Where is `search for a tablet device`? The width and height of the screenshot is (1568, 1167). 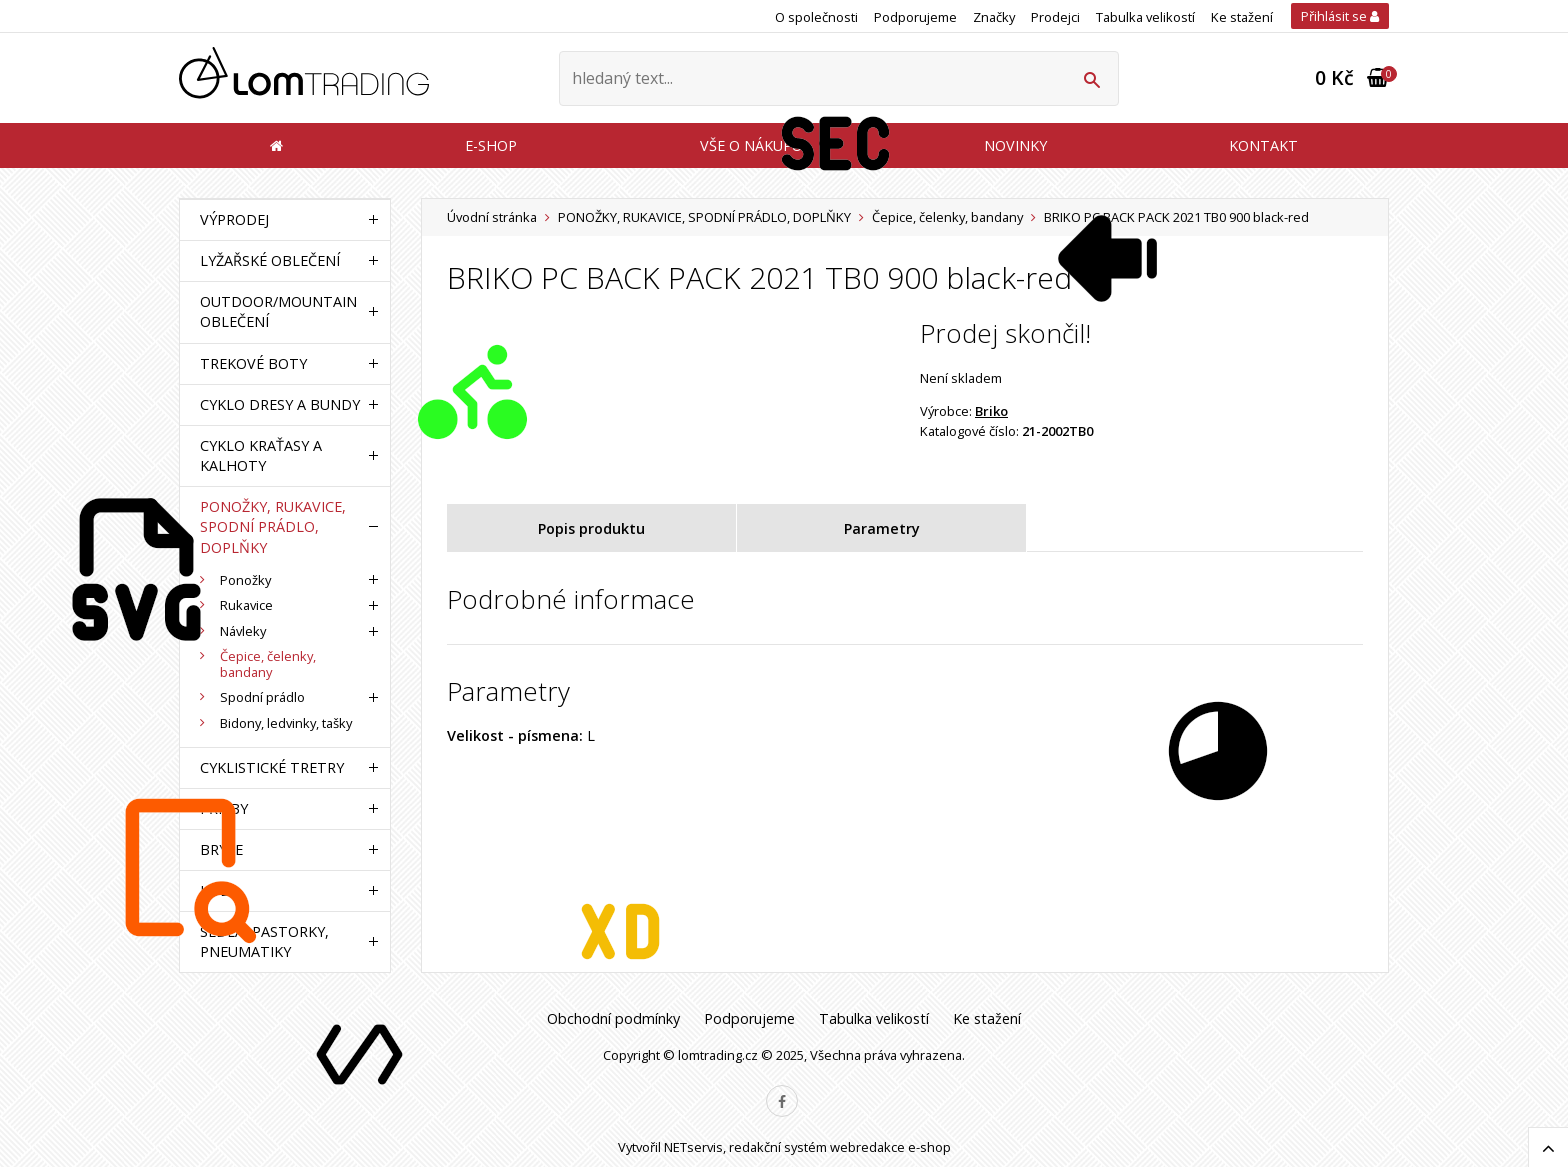
search for a tablet device is located at coordinates (180, 867).